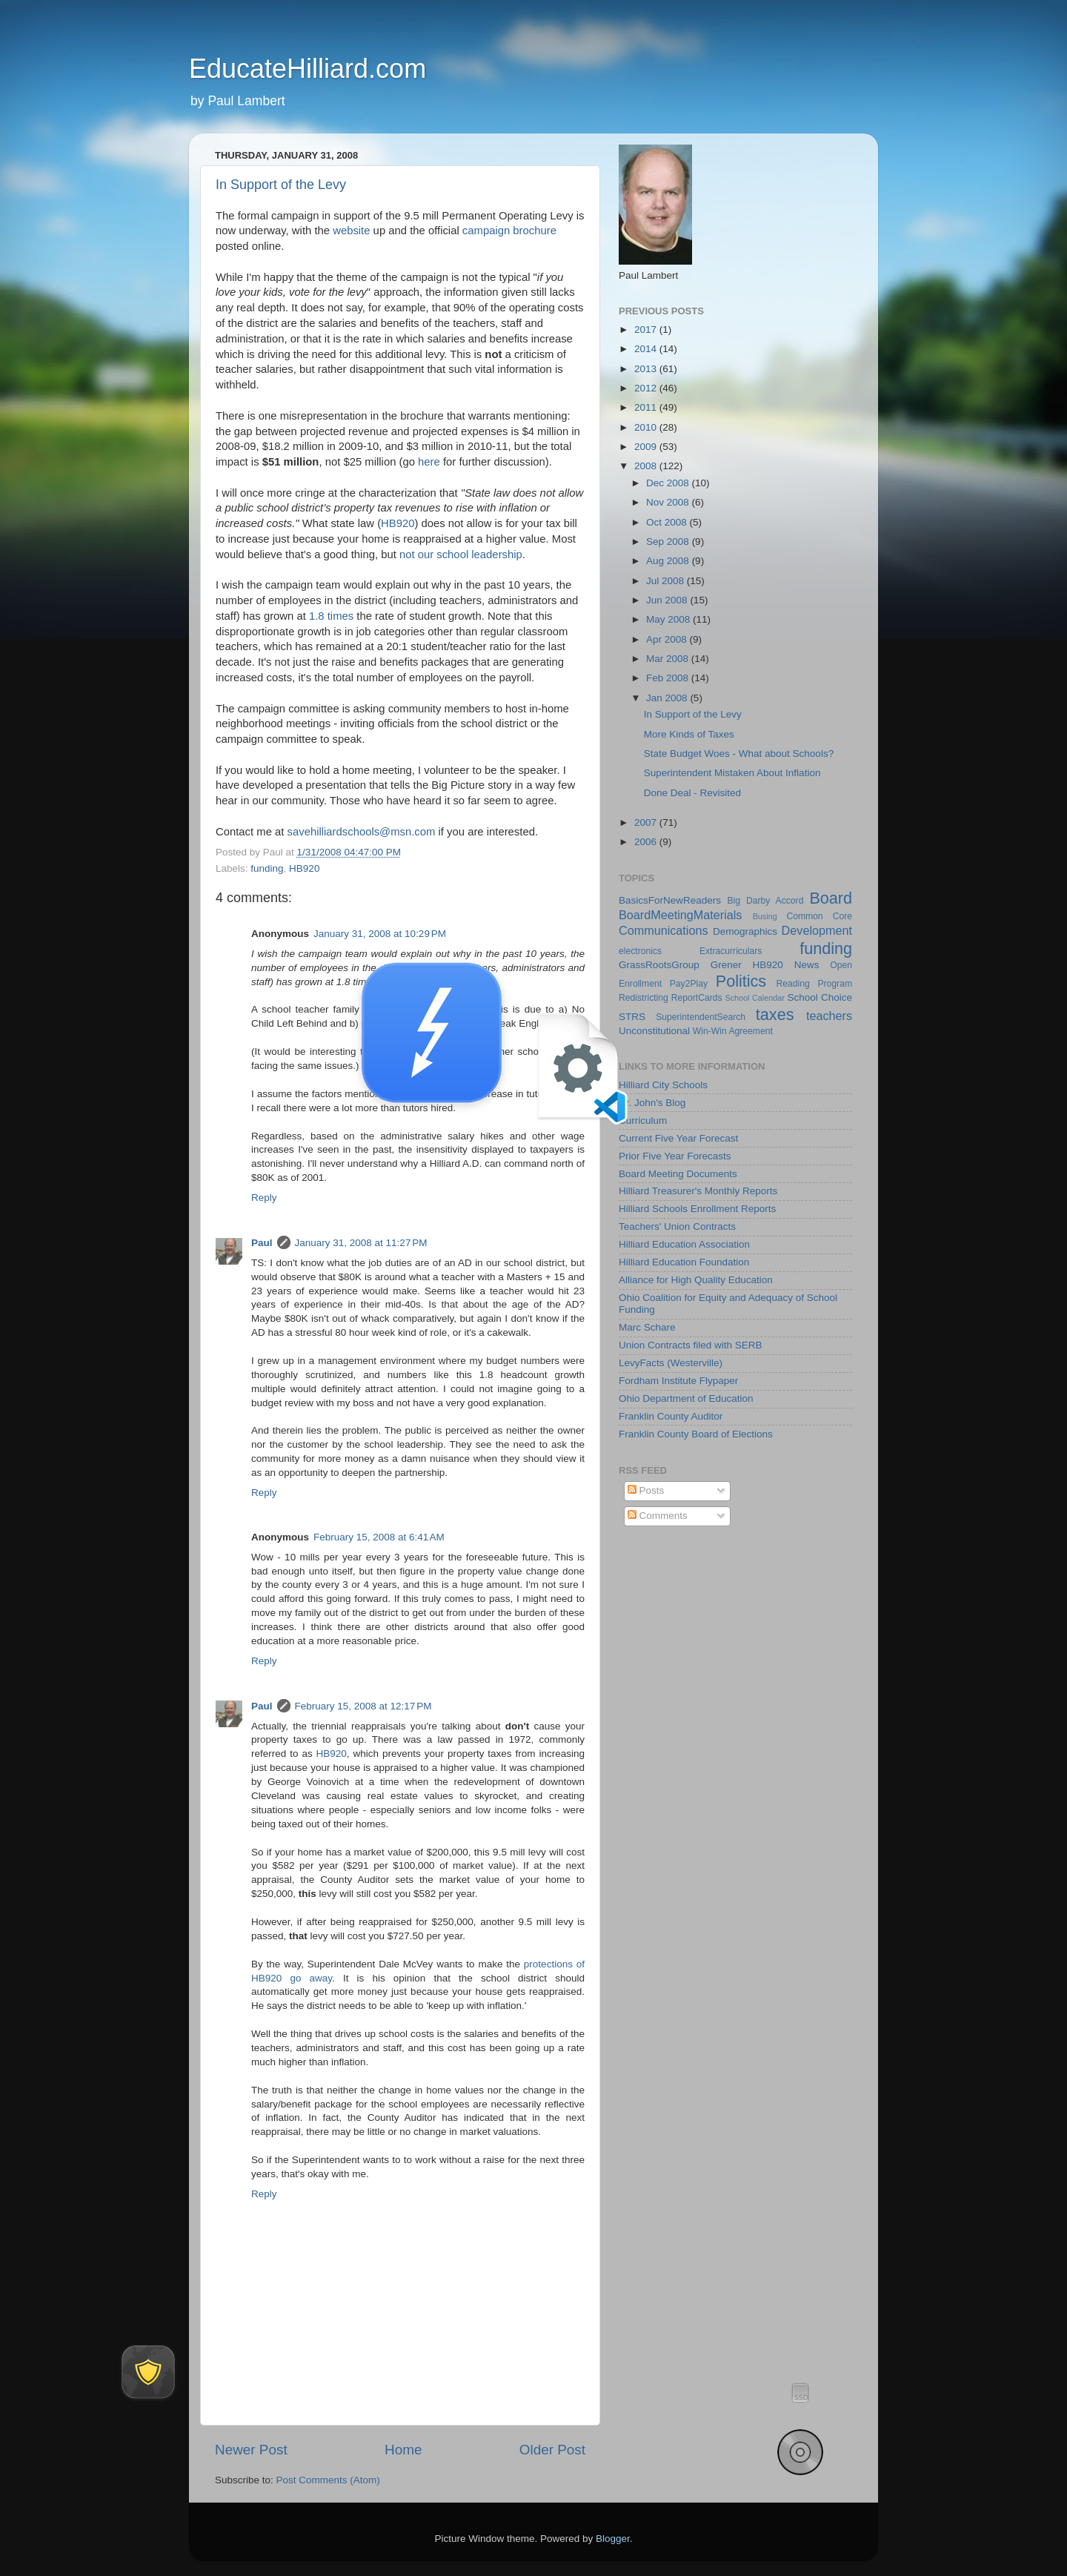  Describe the element at coordinates (431, 1035) in the screenshot. I see `access thunderbolt port settings` at that location.